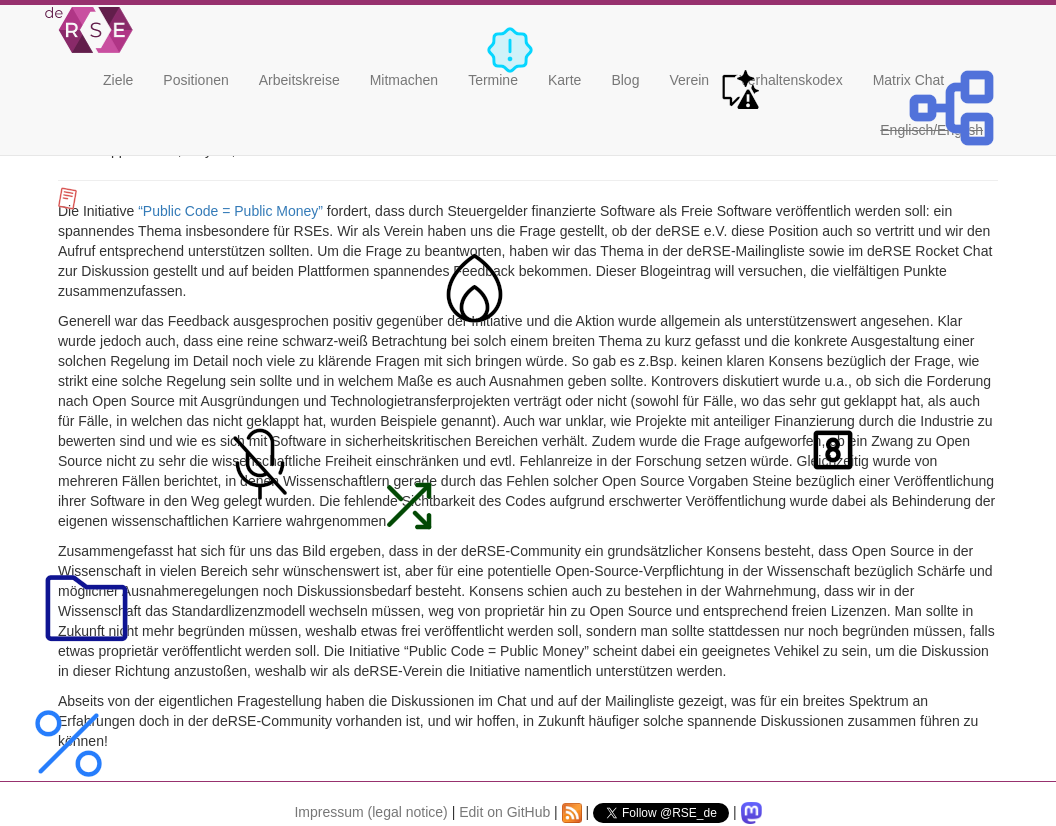 This screenshot has width=1056, height=826. I want to click on shuffle playlist or queue order, so click(408, 506).